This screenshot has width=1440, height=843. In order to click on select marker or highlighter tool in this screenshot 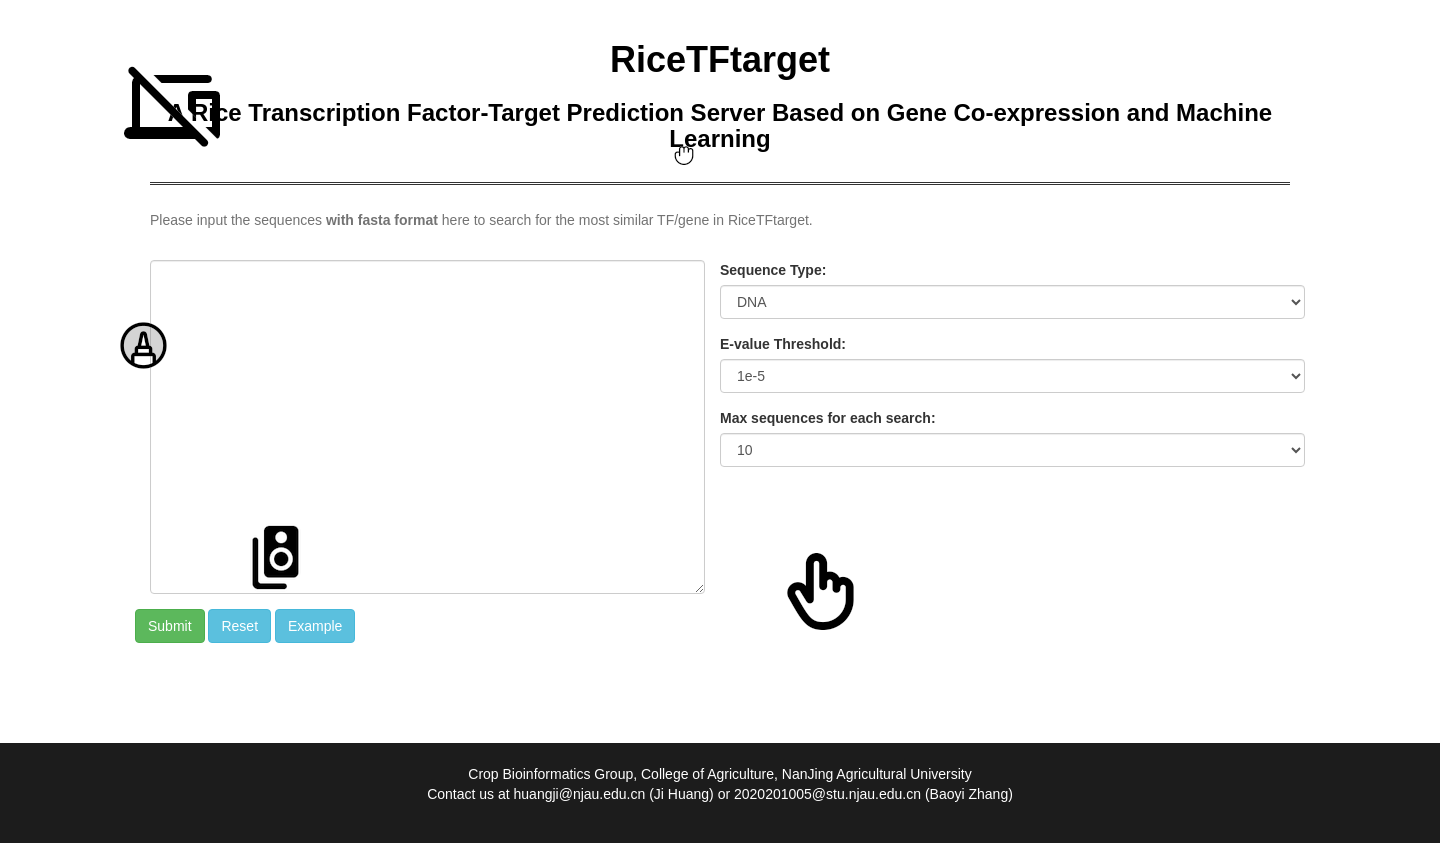, I will do `click(143, 345)`.